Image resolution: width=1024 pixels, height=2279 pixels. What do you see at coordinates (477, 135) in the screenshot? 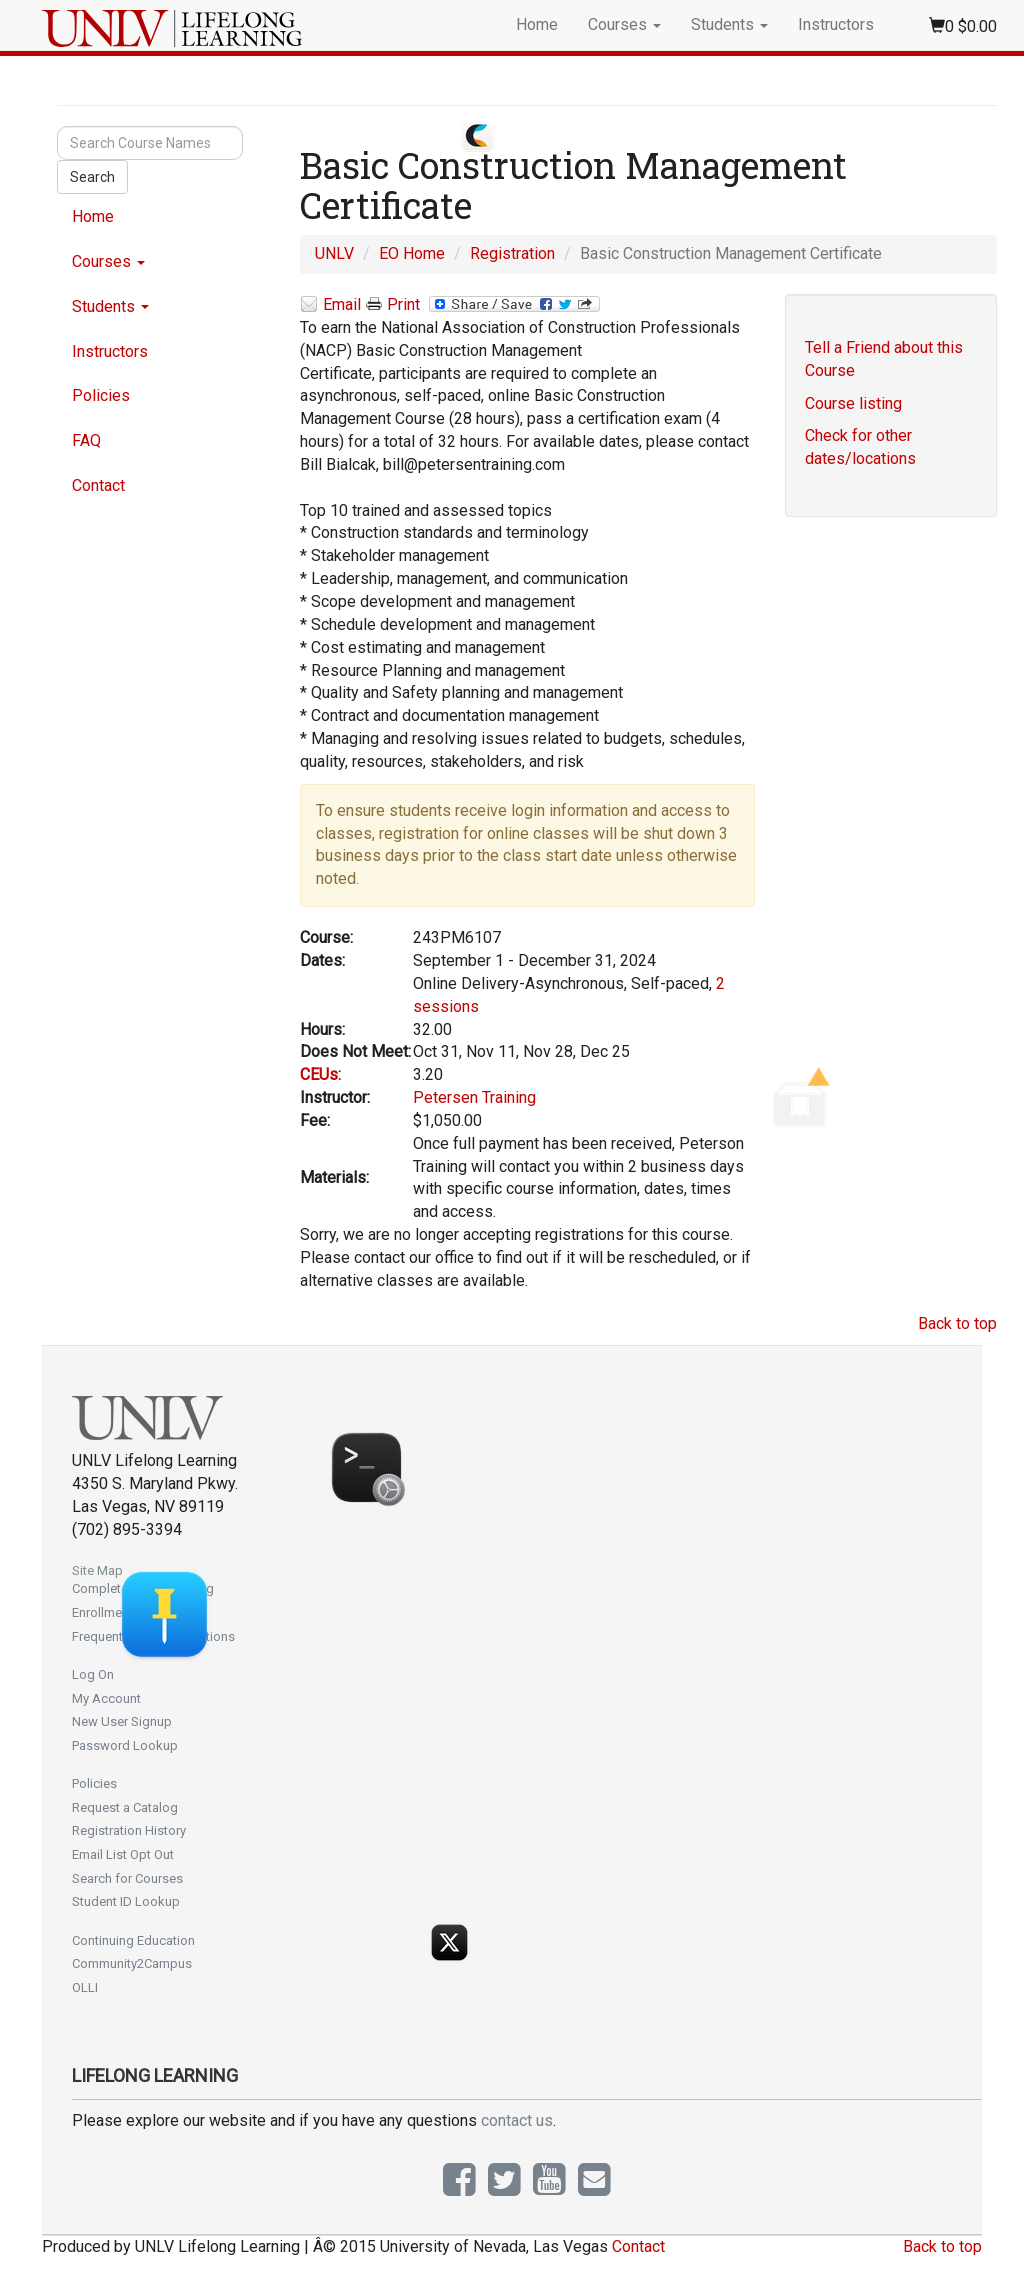
I see `open calligra gemini app` at bounding box center [477, 135].